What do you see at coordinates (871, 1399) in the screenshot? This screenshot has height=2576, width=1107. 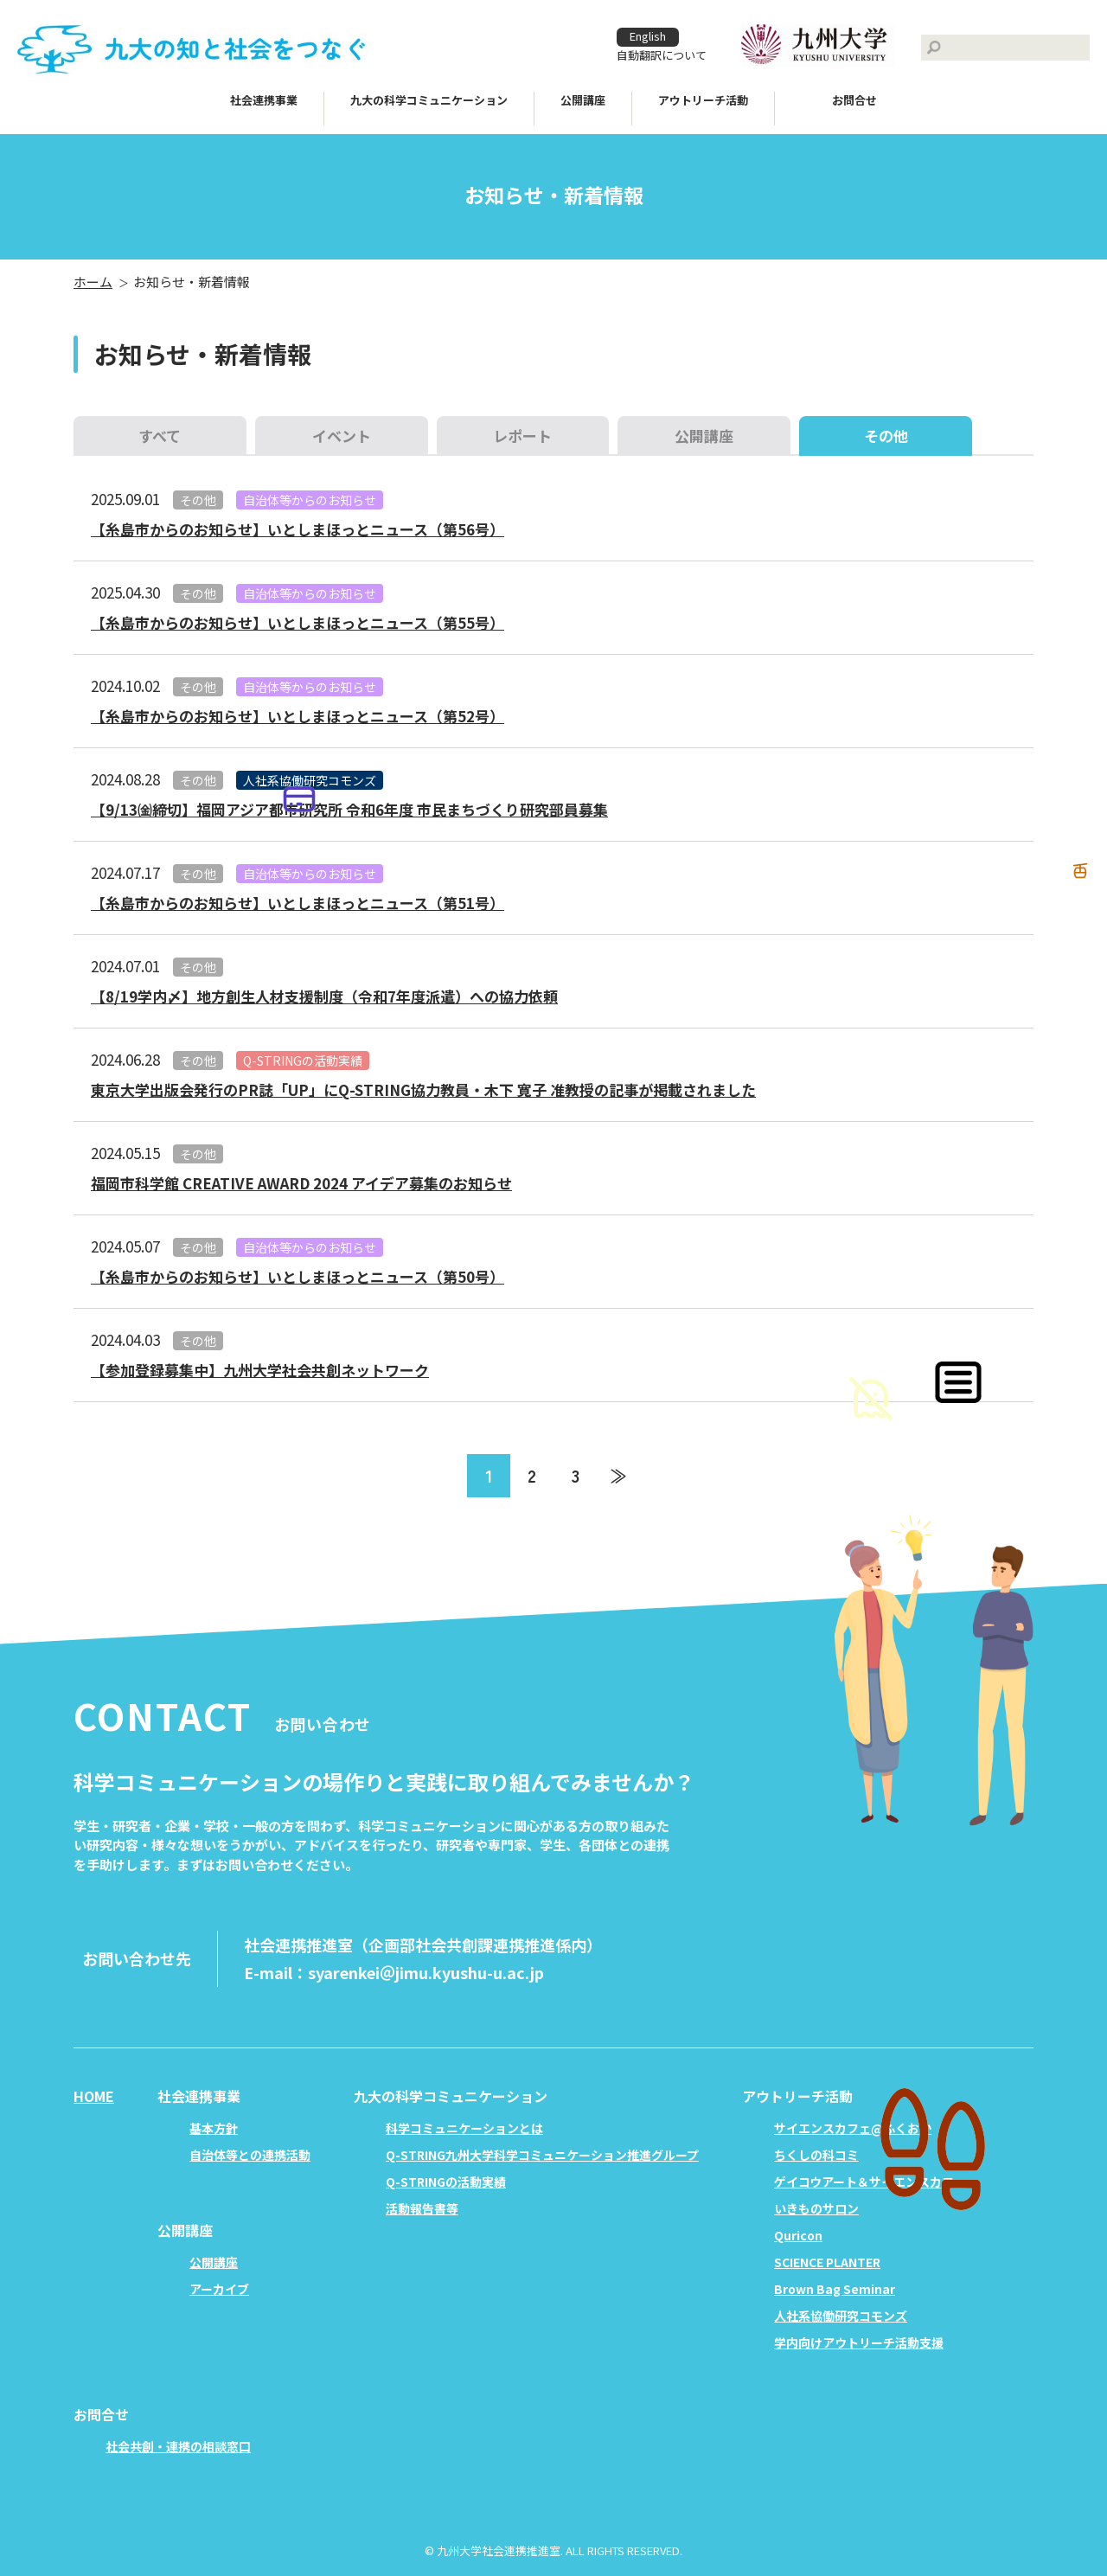 I see `disable ghost mode or incognito browsing` at bounding box center [871, 1399].